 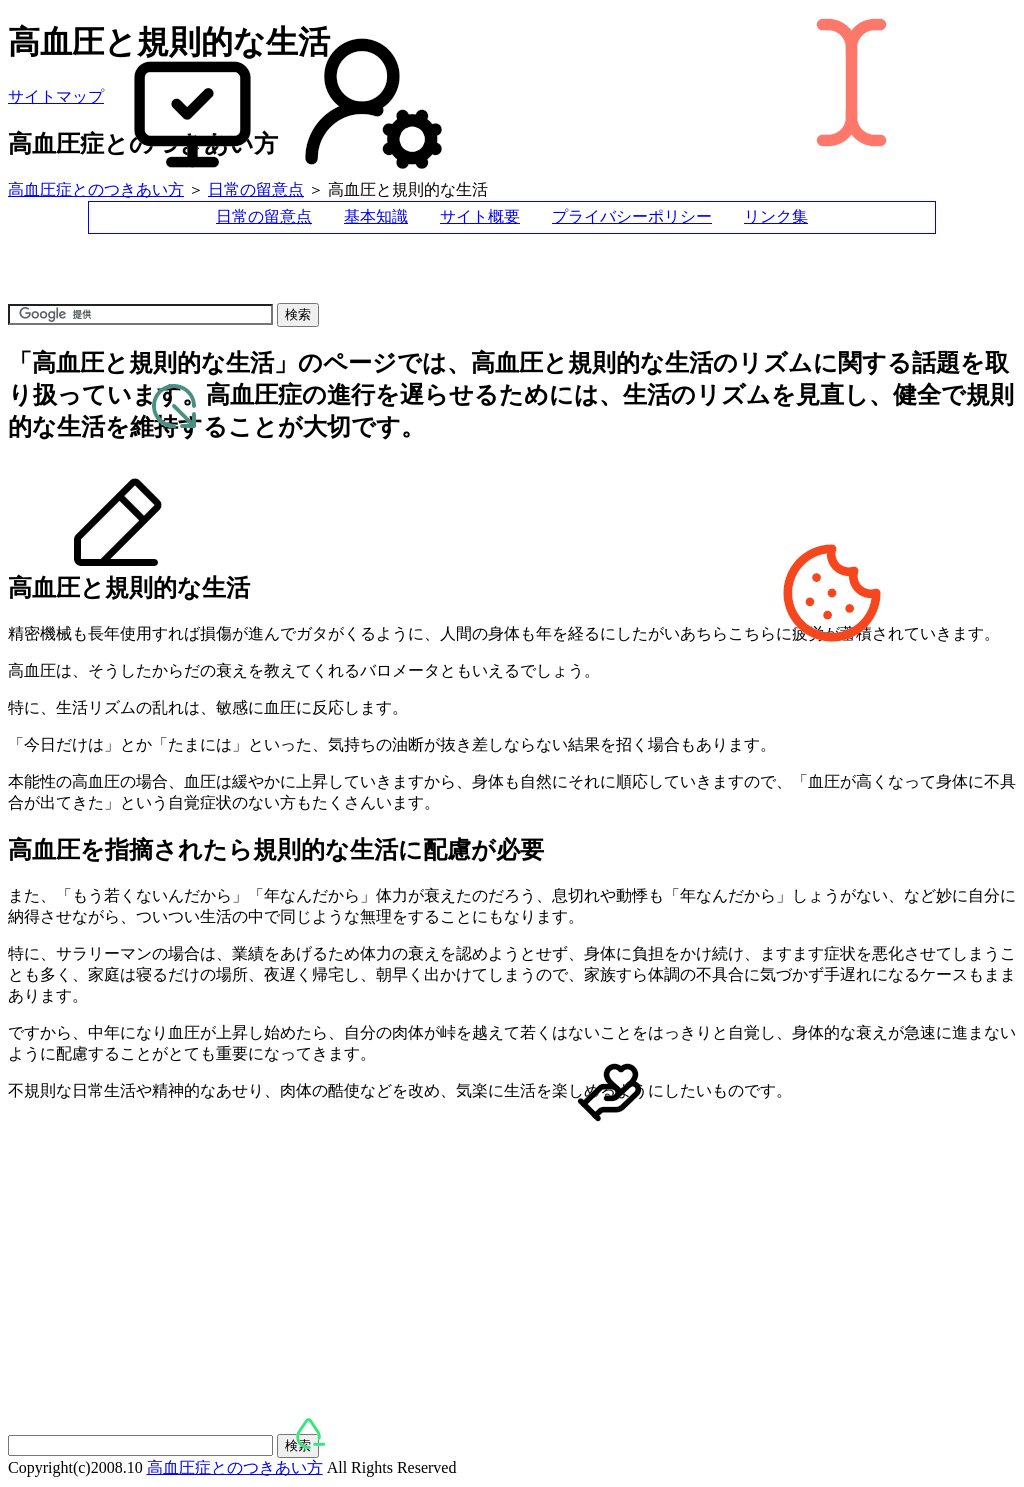 I want to click on access user account settings, so click(x=374, y=101).